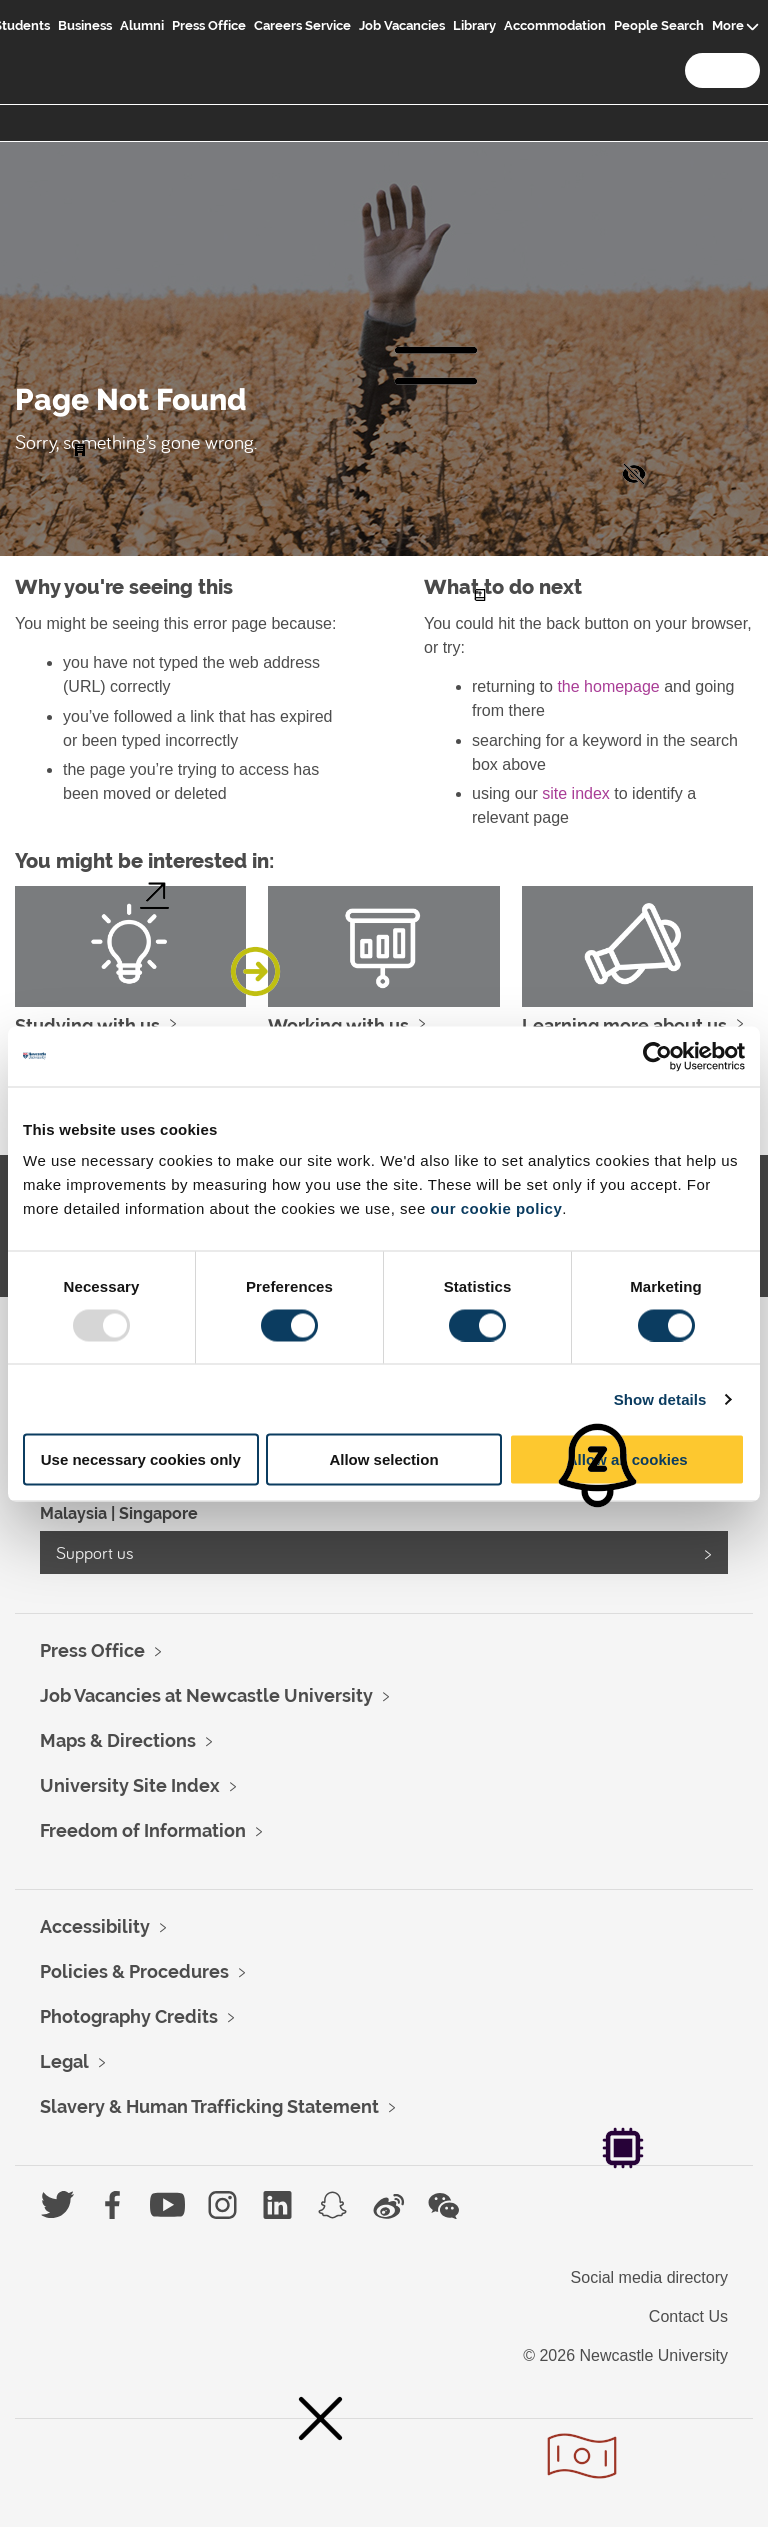 This screenshot has width=768, height=2527. What do you see at coordinates (582, 2456) in the screenshot?
I see `view payment or transaction details` at bounding box center [582, 2456].